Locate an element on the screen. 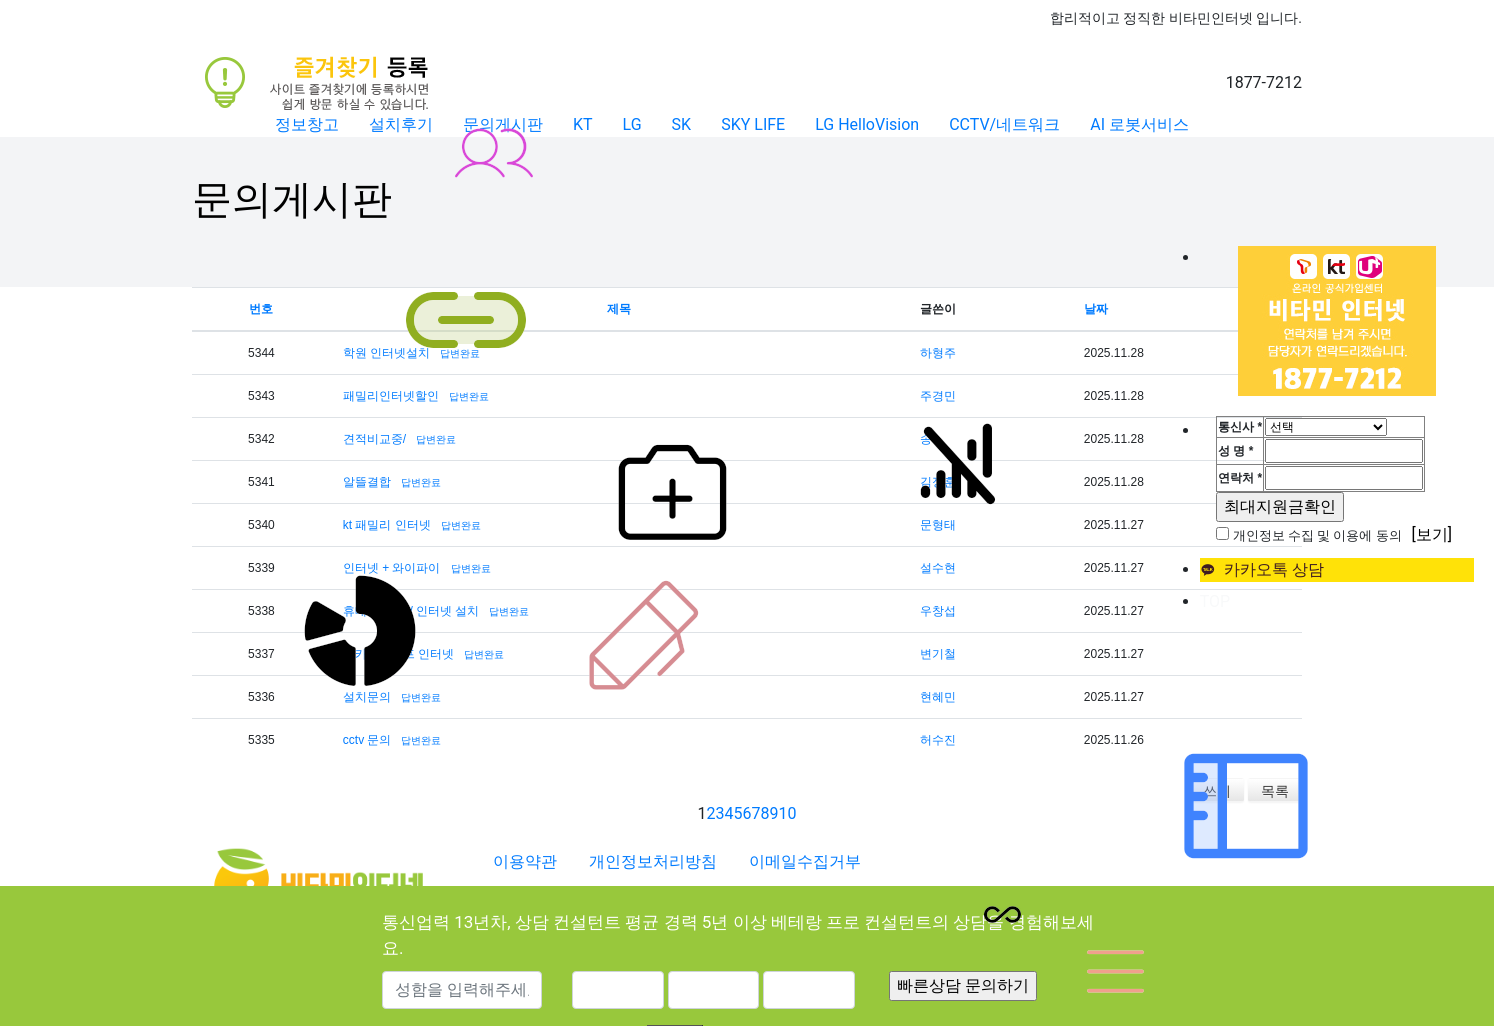 Image resolution: width=1494 pixels, height=1026 pixels. view all users or contacts is located at coordinates (494, 153).